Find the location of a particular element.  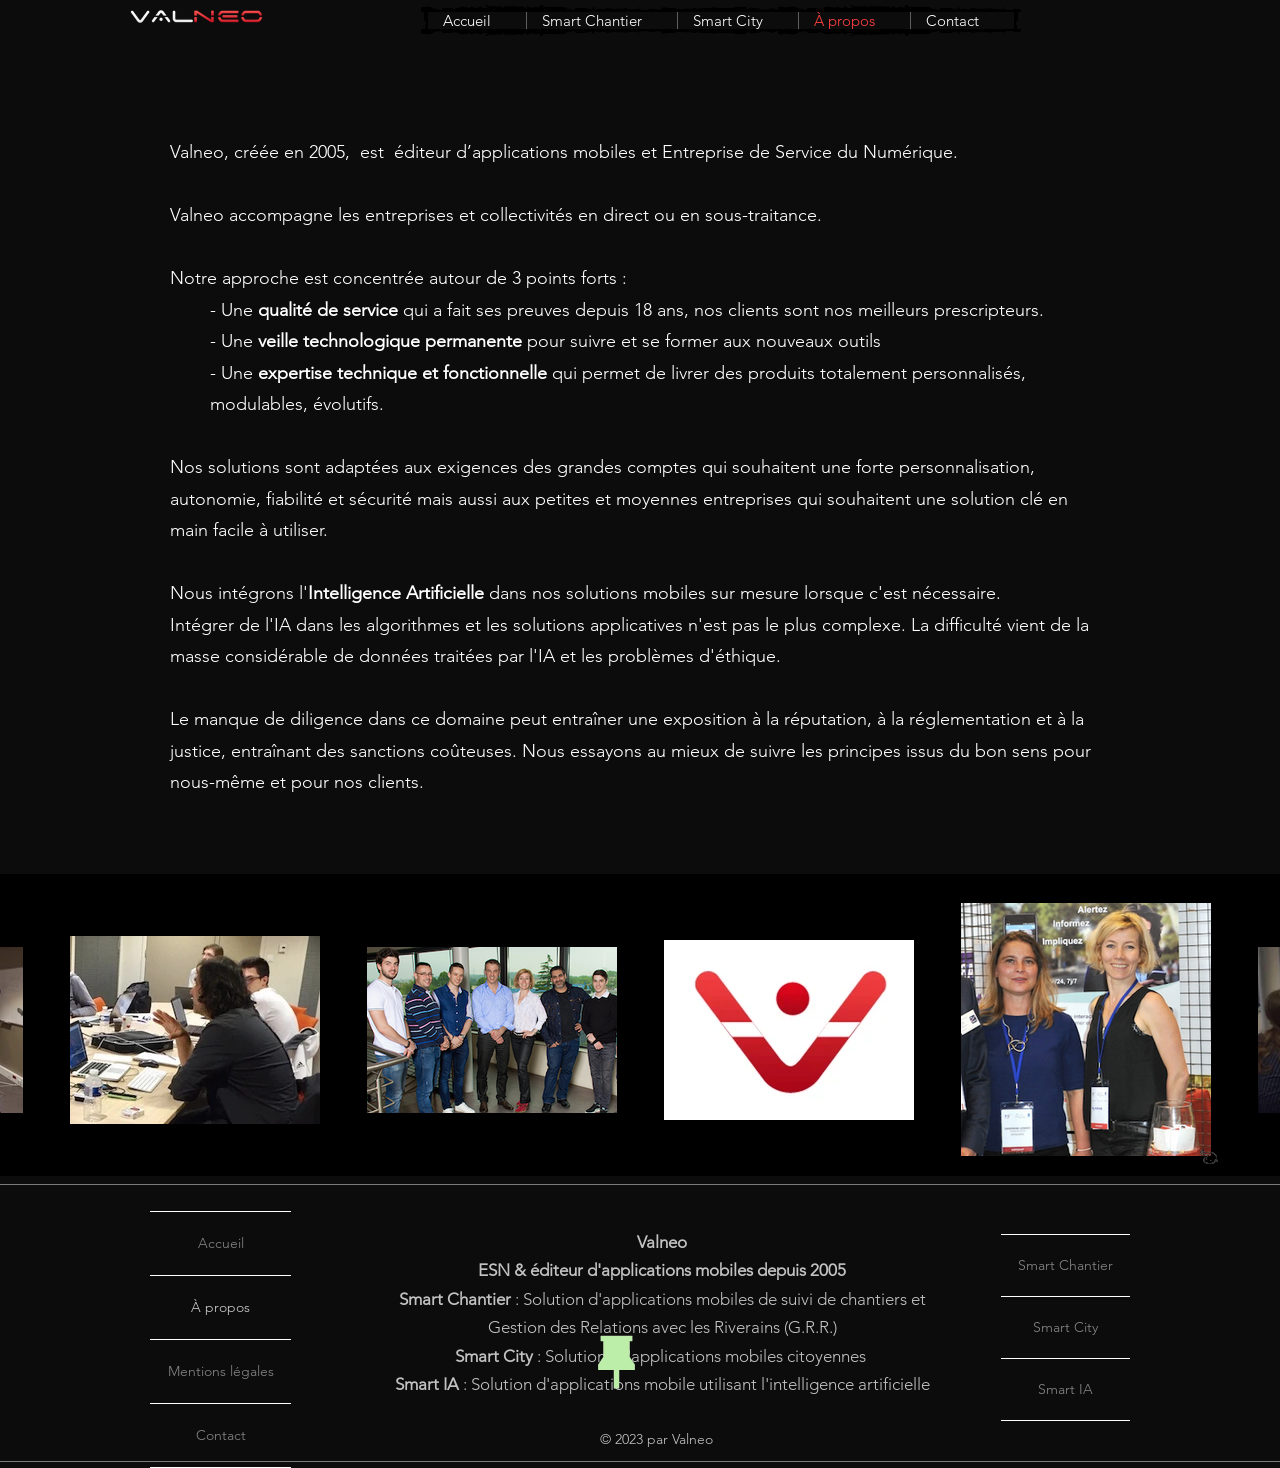

pin an item to keep it visible is located at coordinates (616, 1359).